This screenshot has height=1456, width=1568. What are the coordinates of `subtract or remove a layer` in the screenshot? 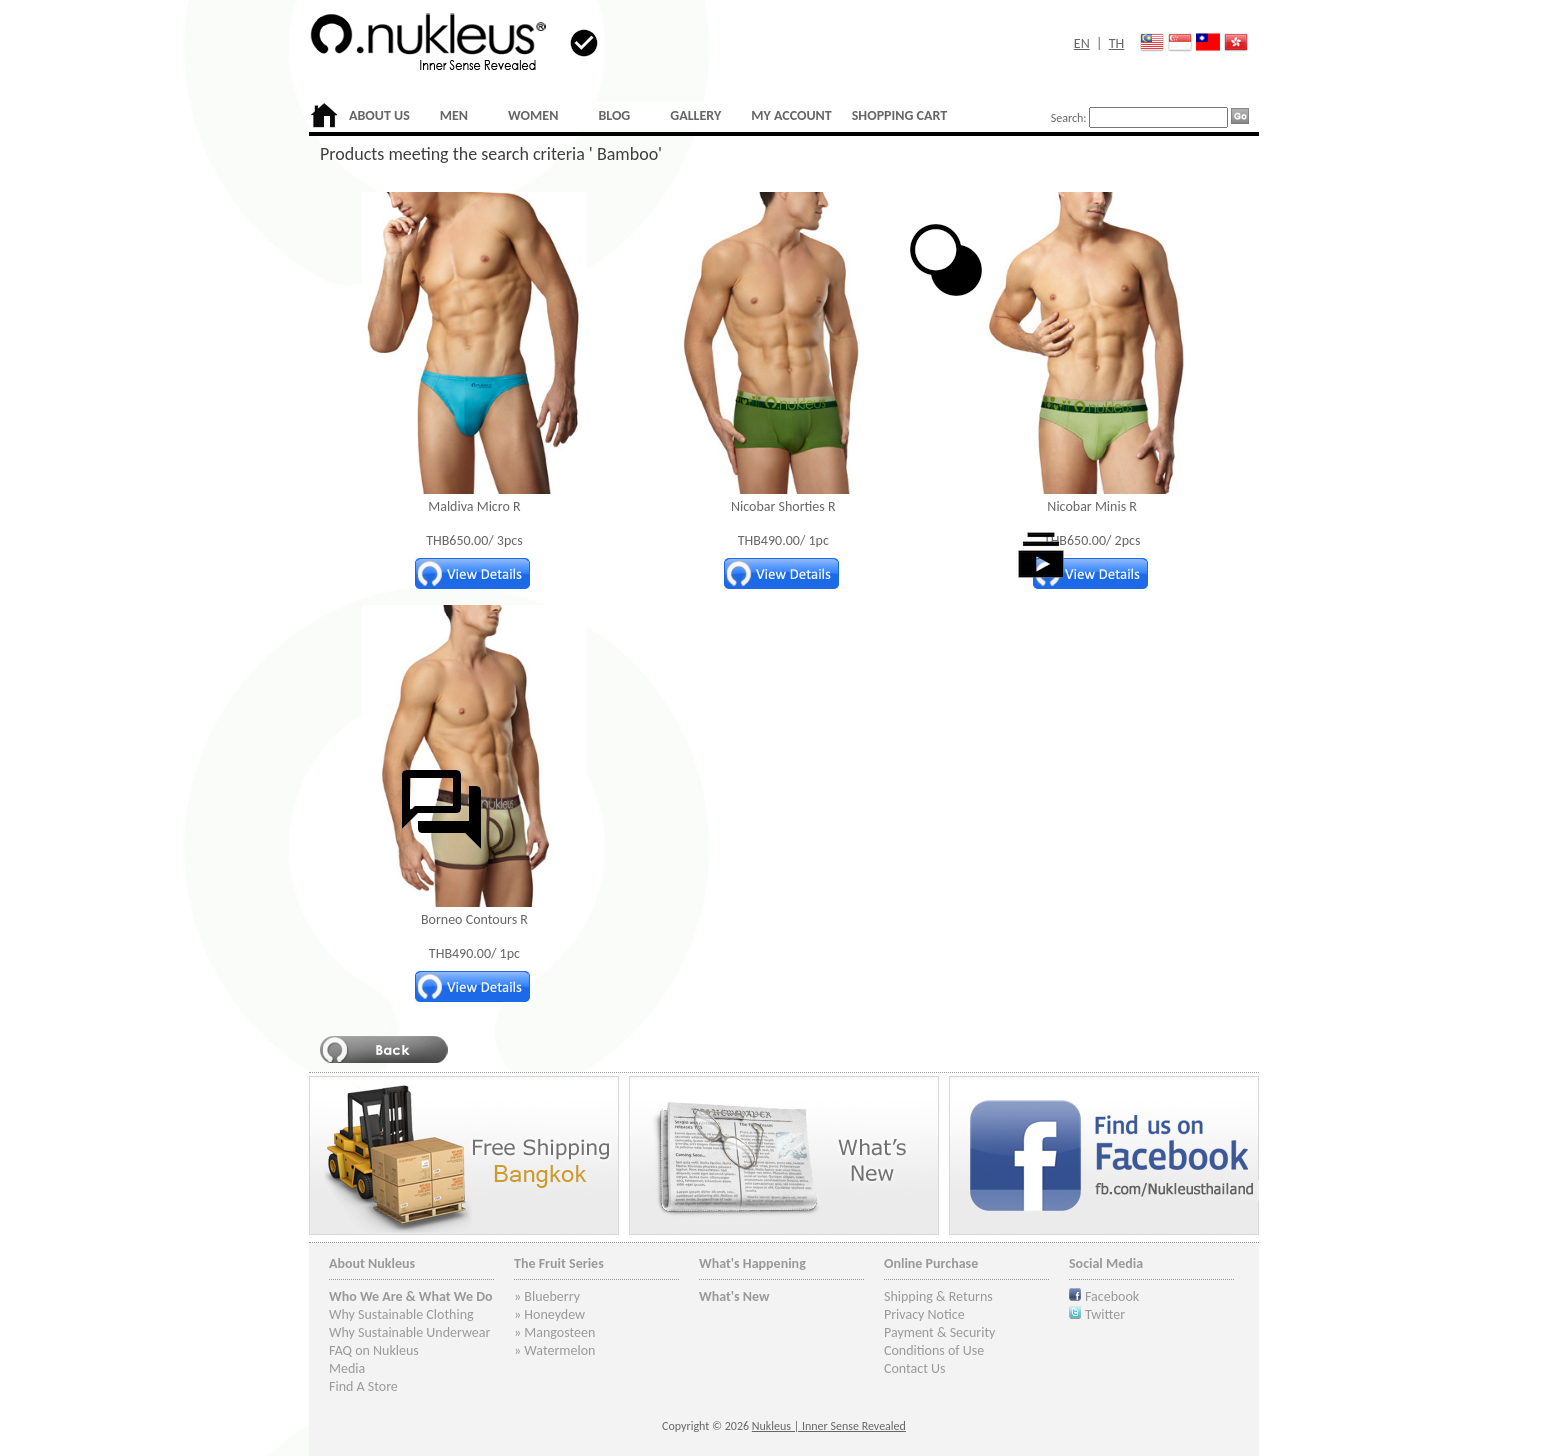 It's located at (946, 260).